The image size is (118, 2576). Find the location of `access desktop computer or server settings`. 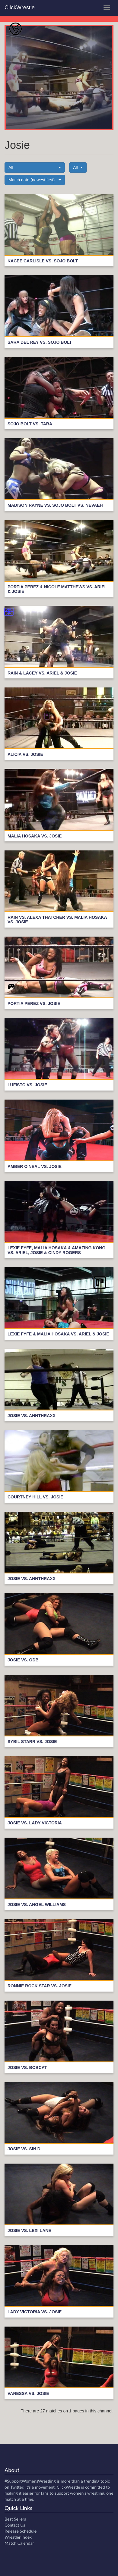

access desktop computer or server settings is located at coordinates (47, 716).